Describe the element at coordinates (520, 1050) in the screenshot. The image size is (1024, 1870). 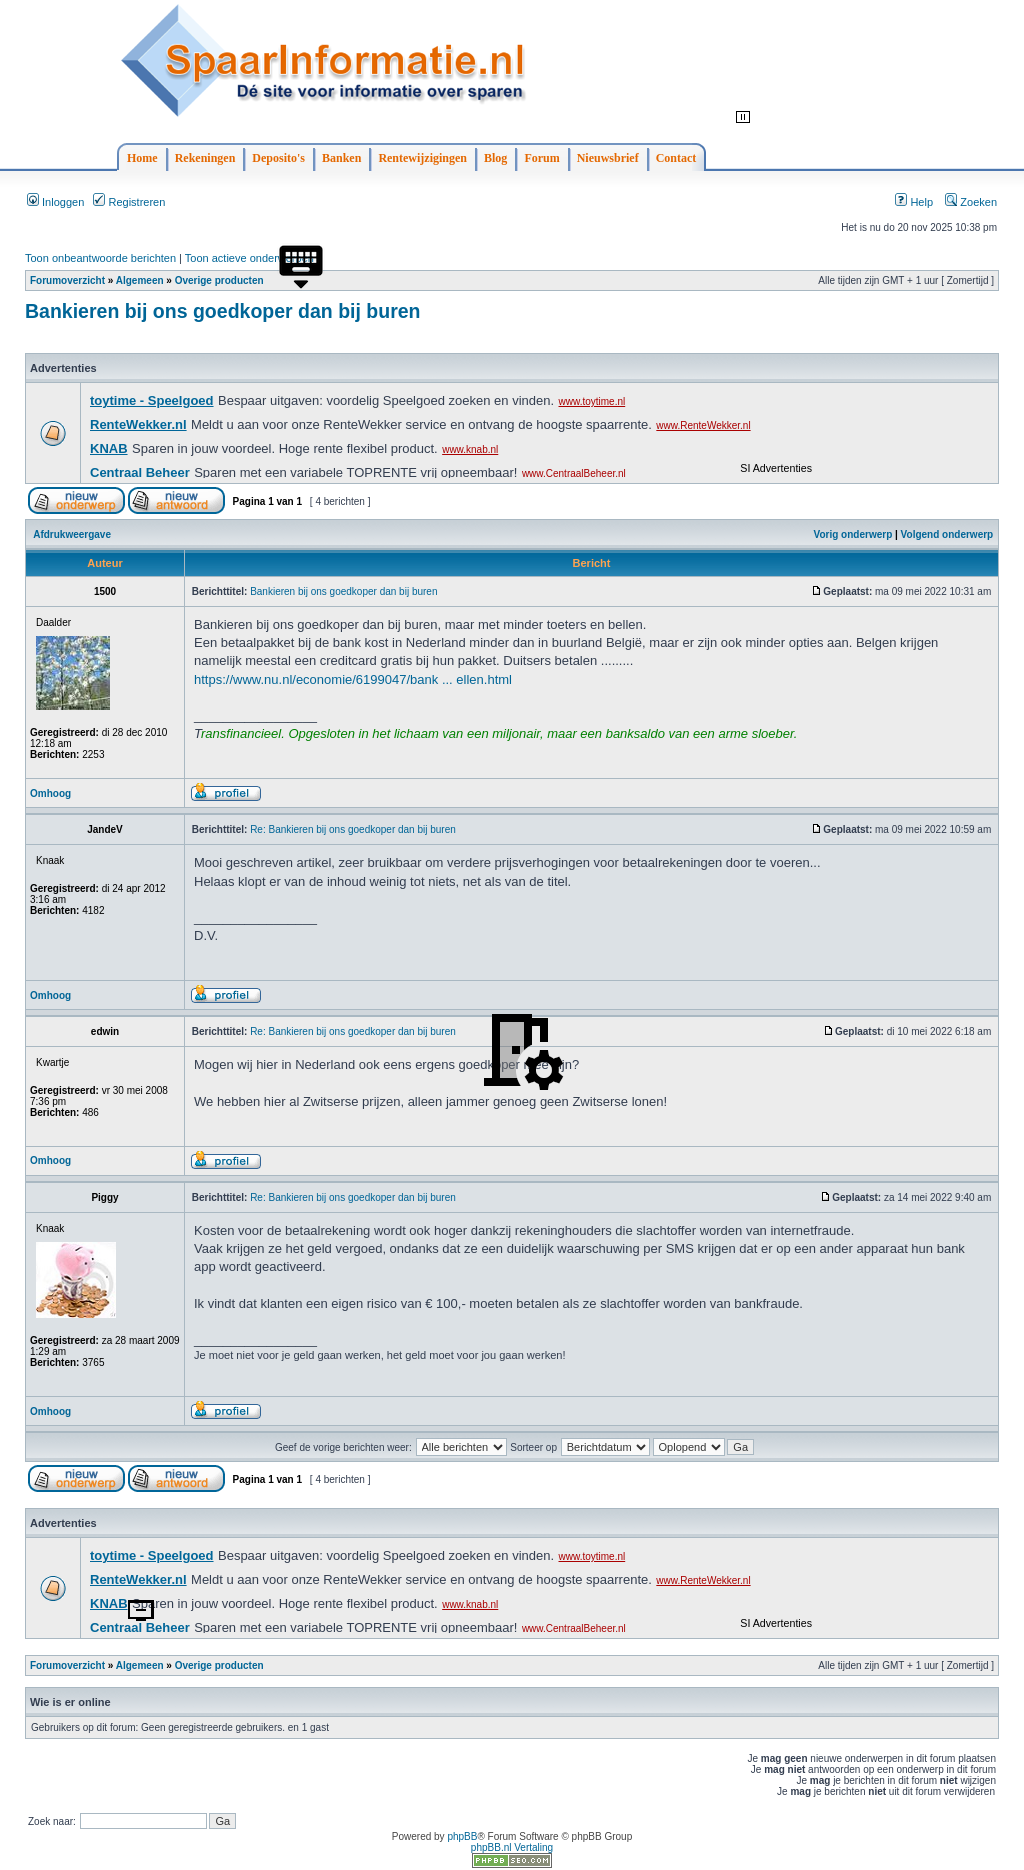
I see `adjust room or space preferences` at that location.